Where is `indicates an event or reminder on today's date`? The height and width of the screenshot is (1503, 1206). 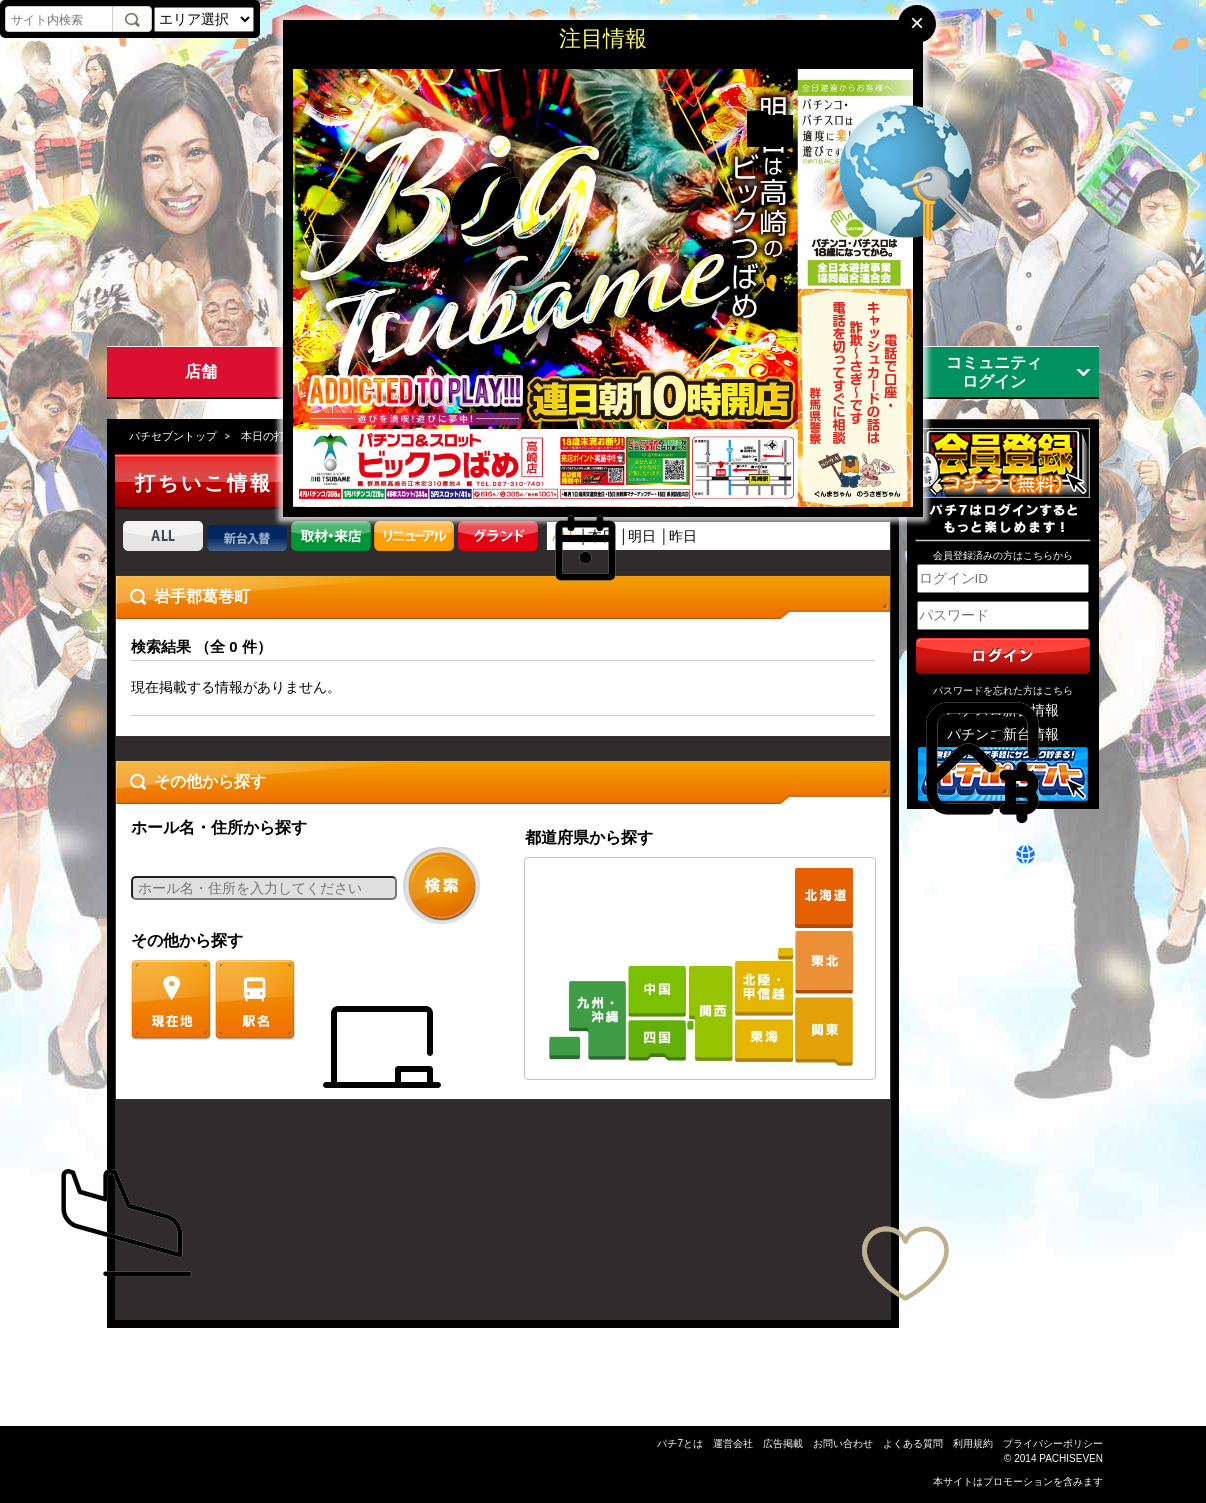 indicates an event or reminder on today's date is located at coordinates (585, 550).